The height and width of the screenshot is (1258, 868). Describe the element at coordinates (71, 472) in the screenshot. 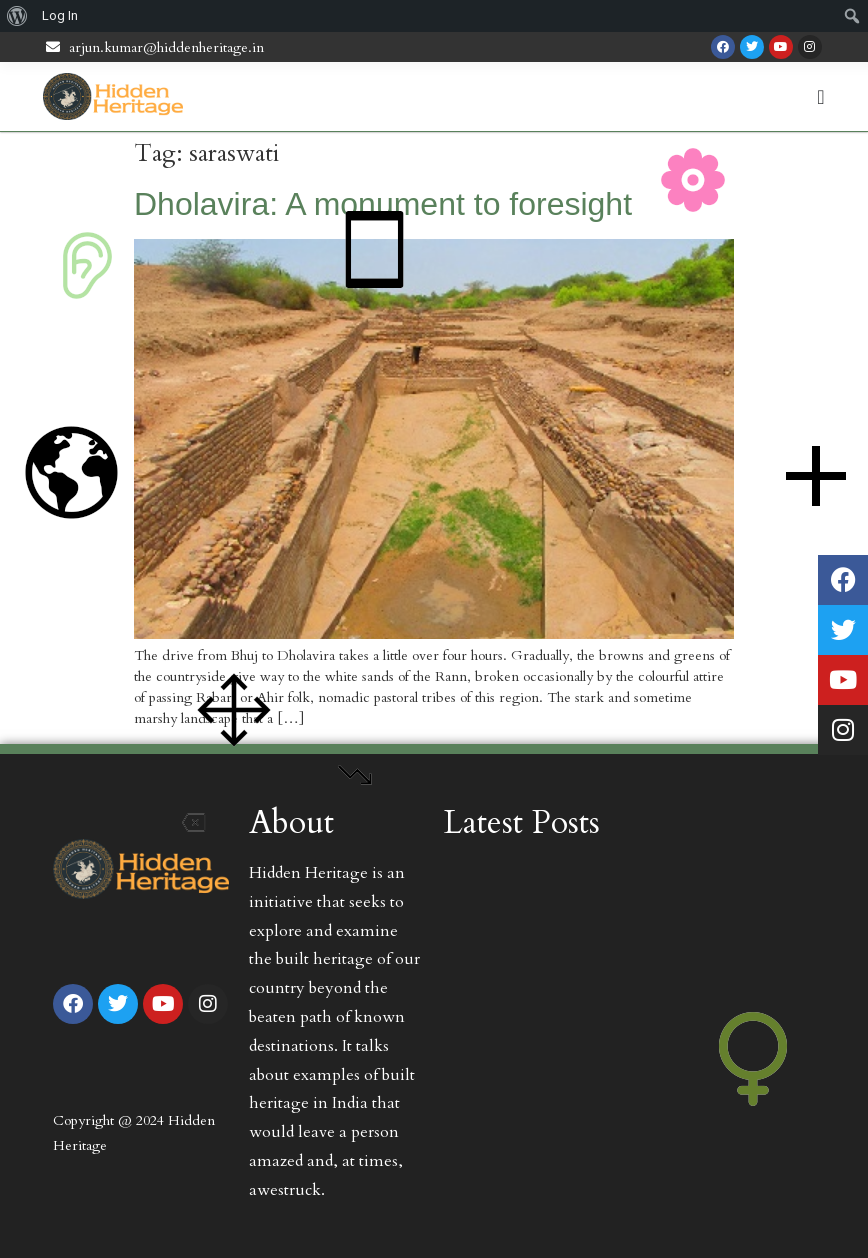

I see `switch to global or worldwide view` at that location.